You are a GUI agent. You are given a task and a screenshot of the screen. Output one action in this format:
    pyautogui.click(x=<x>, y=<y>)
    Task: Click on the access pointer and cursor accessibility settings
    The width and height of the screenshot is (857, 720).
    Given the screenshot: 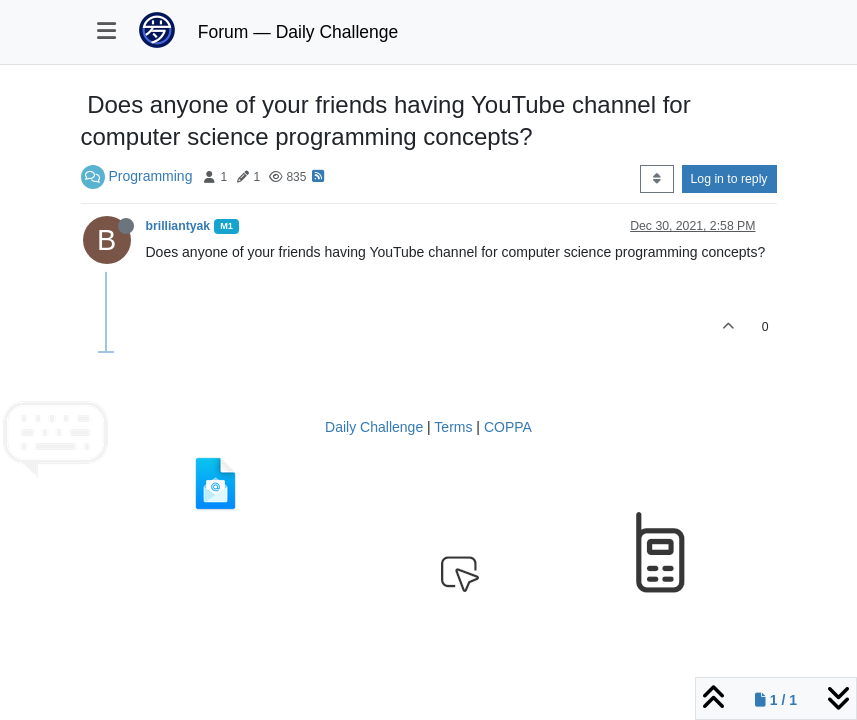 What is the action you would take?
    pyautogui.click(x=460, y=573)
    